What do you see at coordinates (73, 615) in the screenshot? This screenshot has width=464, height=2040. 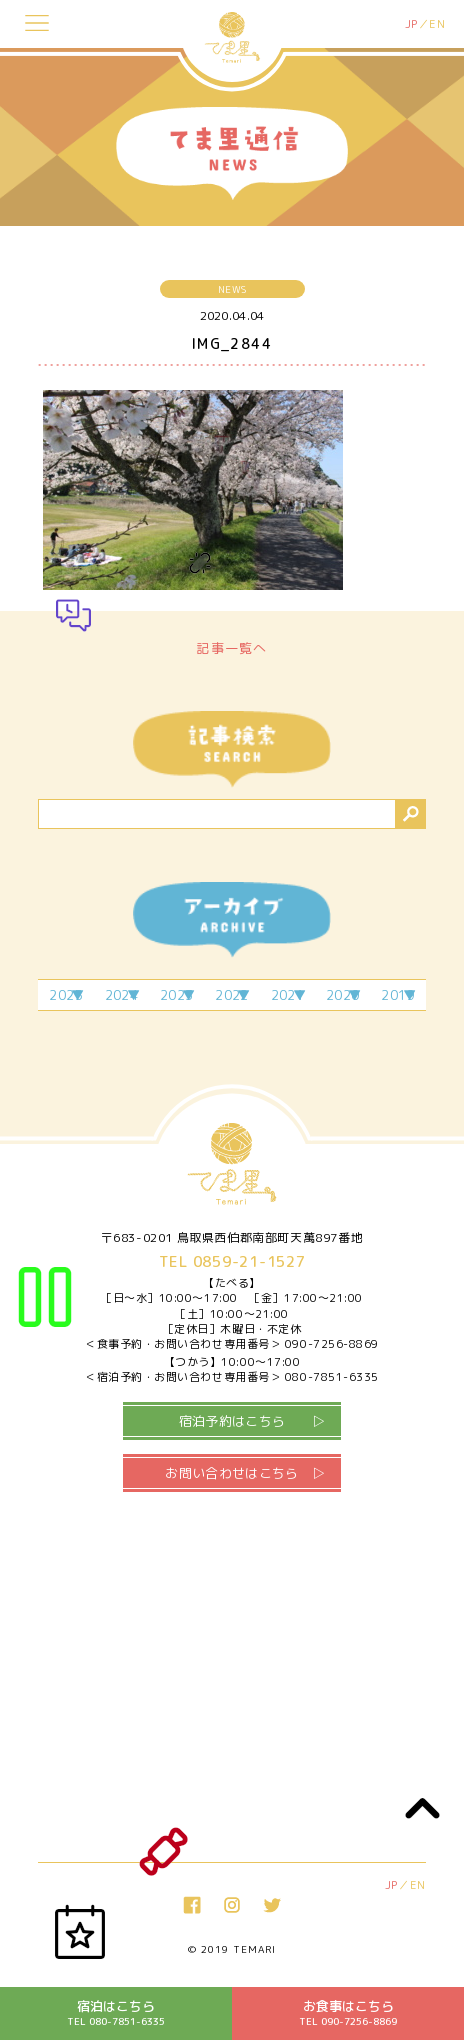 I see `indicates an outdated or stale discussion thread` at bounding box center [73, 615].